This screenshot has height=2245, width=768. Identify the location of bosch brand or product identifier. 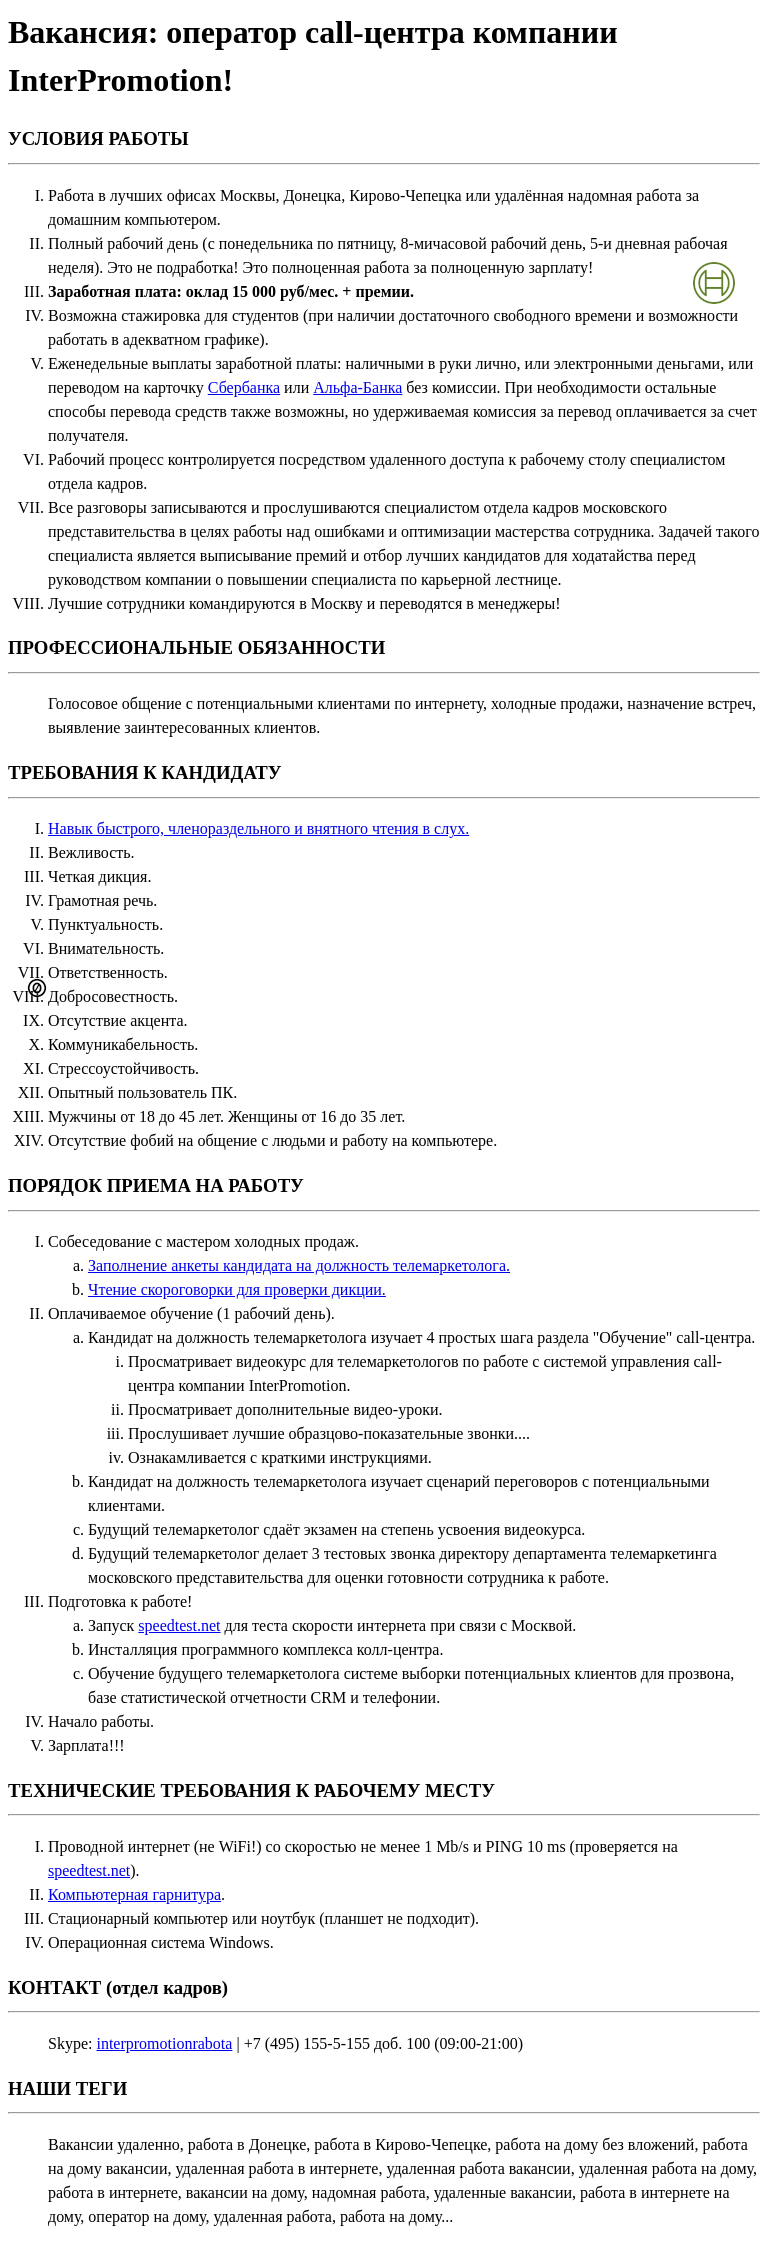
(714, 283).